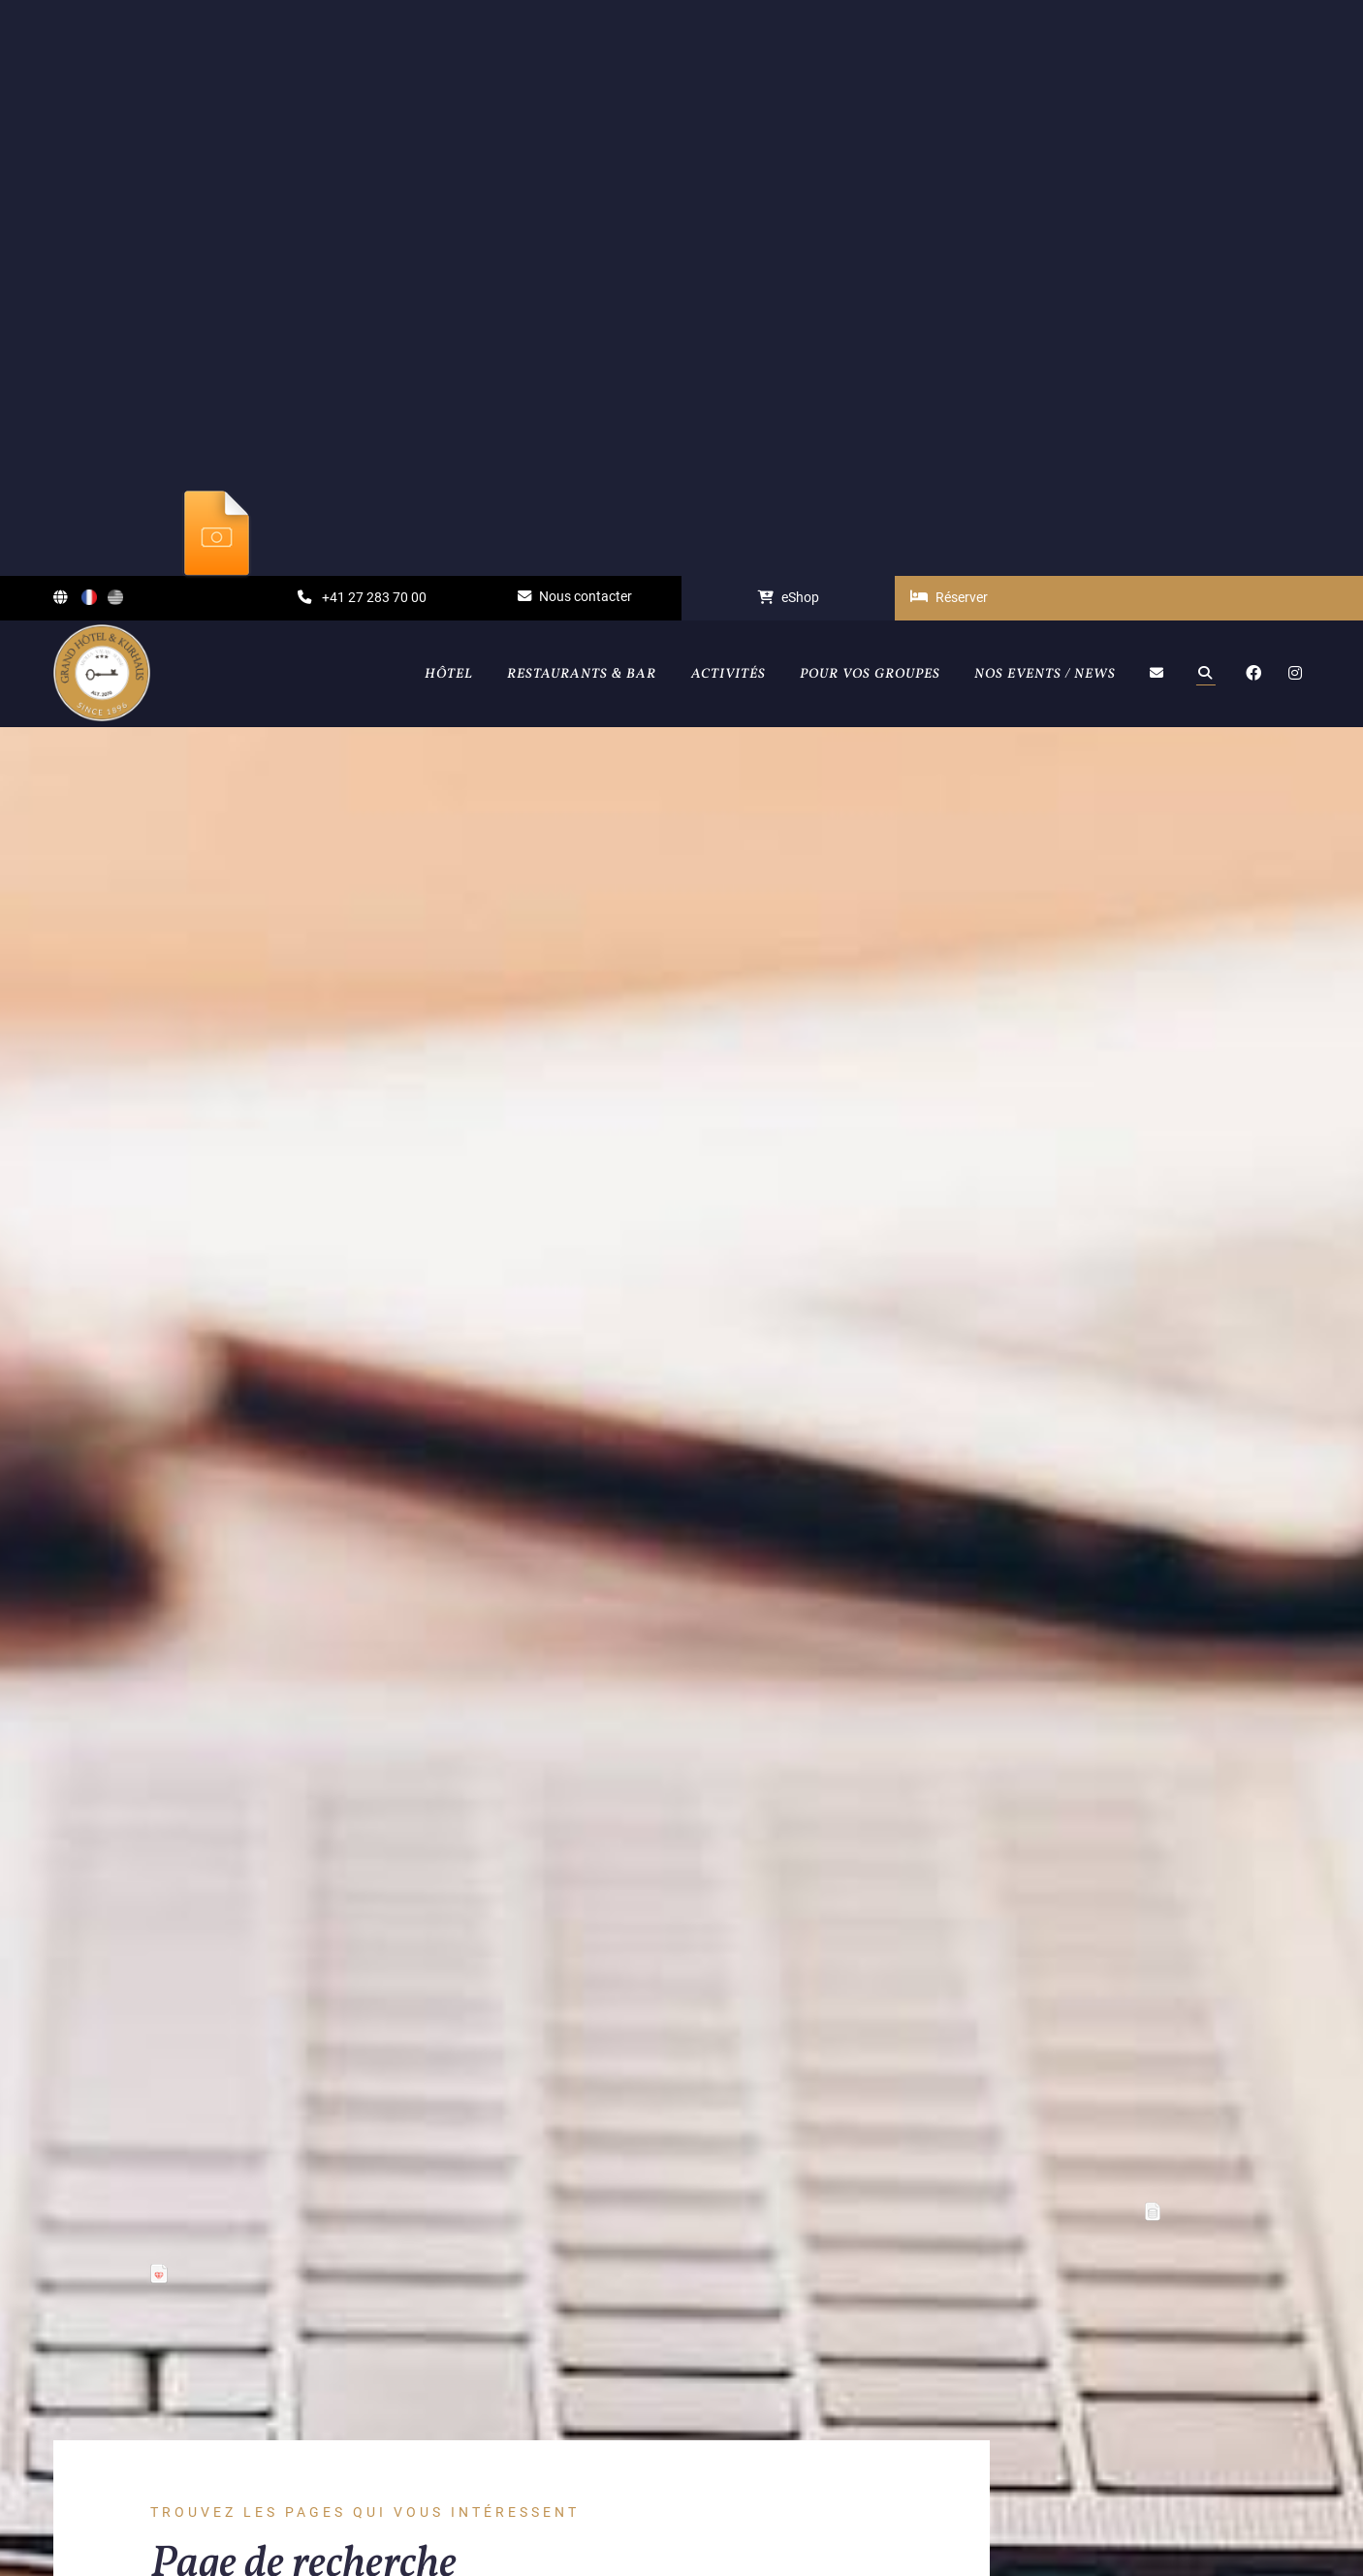  What do you see at coordinates (216, 534) in the screenshot?
I see `a sketchbook or graphics file` at bounding box center [216, 534].